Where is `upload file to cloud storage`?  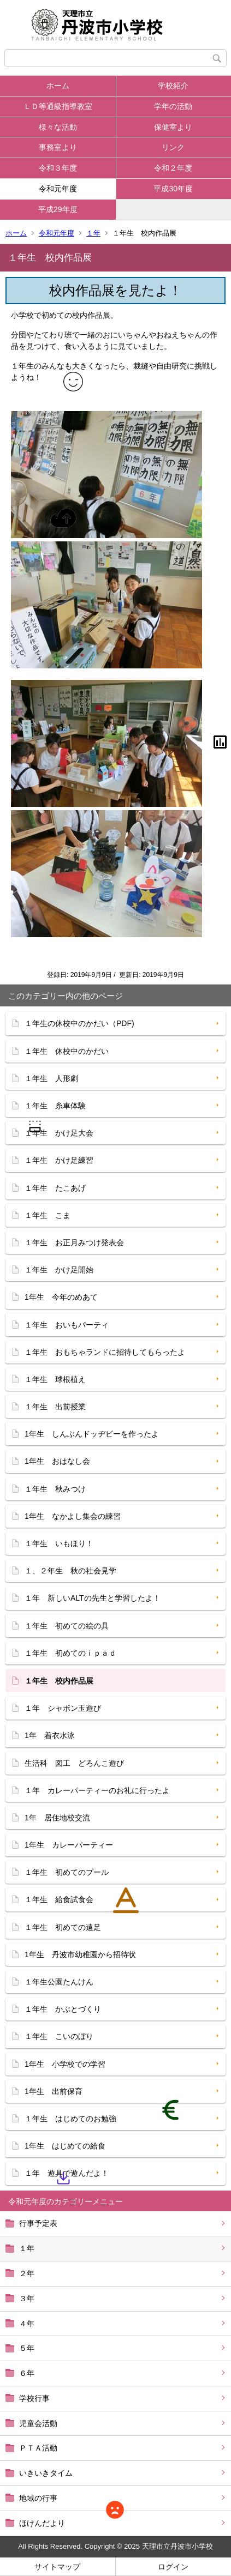
upload file to cloud storage is located at coordinates (63, 518).